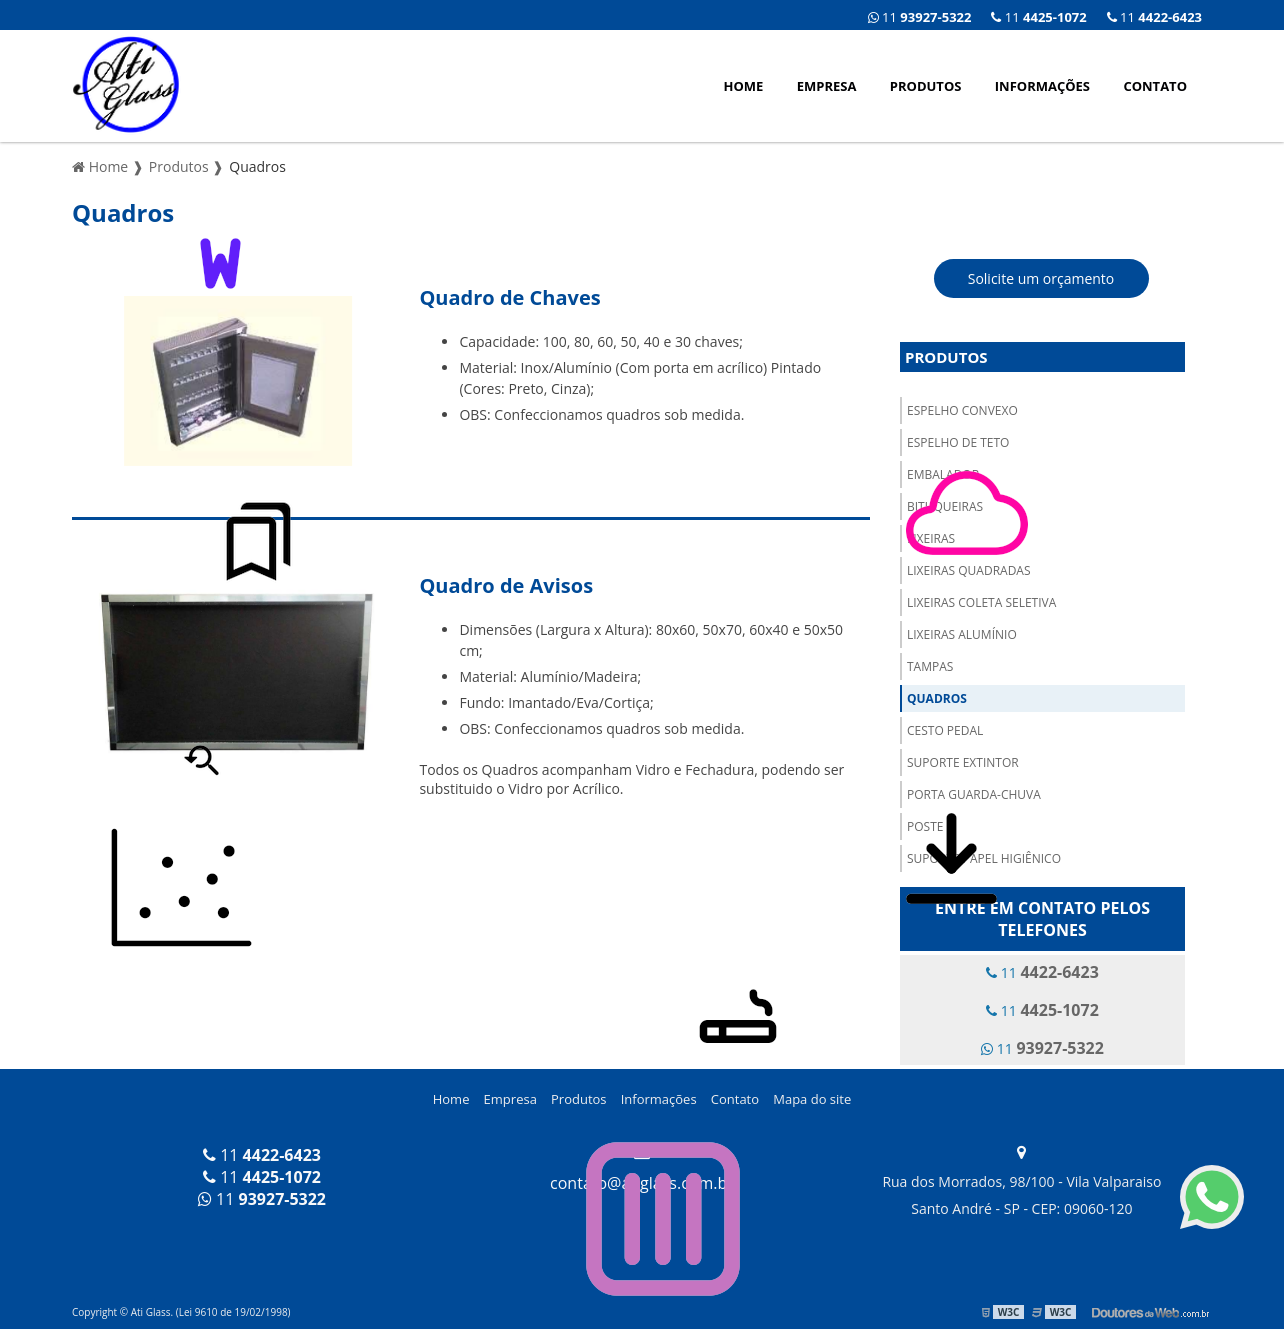 This screenshot has width=1284, height=1329. Describe the element at coordinates (738, 1020) in the screenshot. I see `indicates a designated smoking area` at that location.